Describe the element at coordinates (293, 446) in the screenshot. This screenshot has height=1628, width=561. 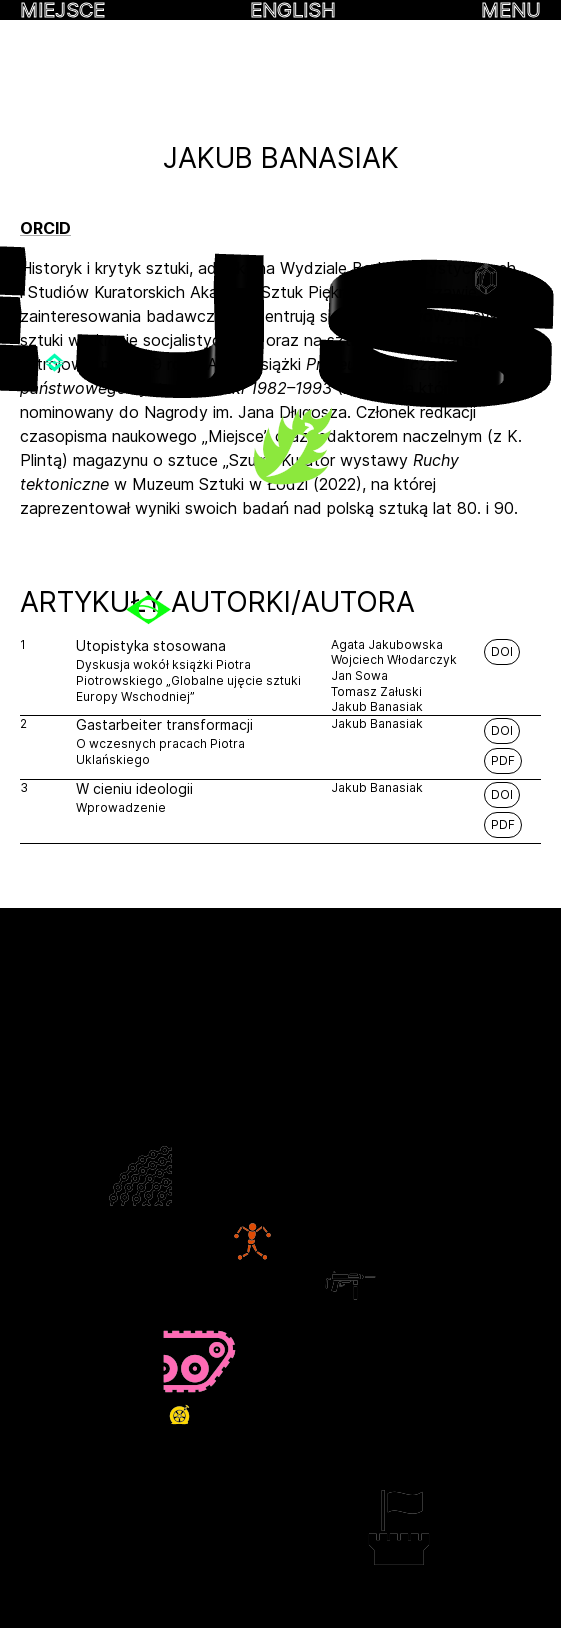
I see `select pimiento or pepper ingredient` at that location.